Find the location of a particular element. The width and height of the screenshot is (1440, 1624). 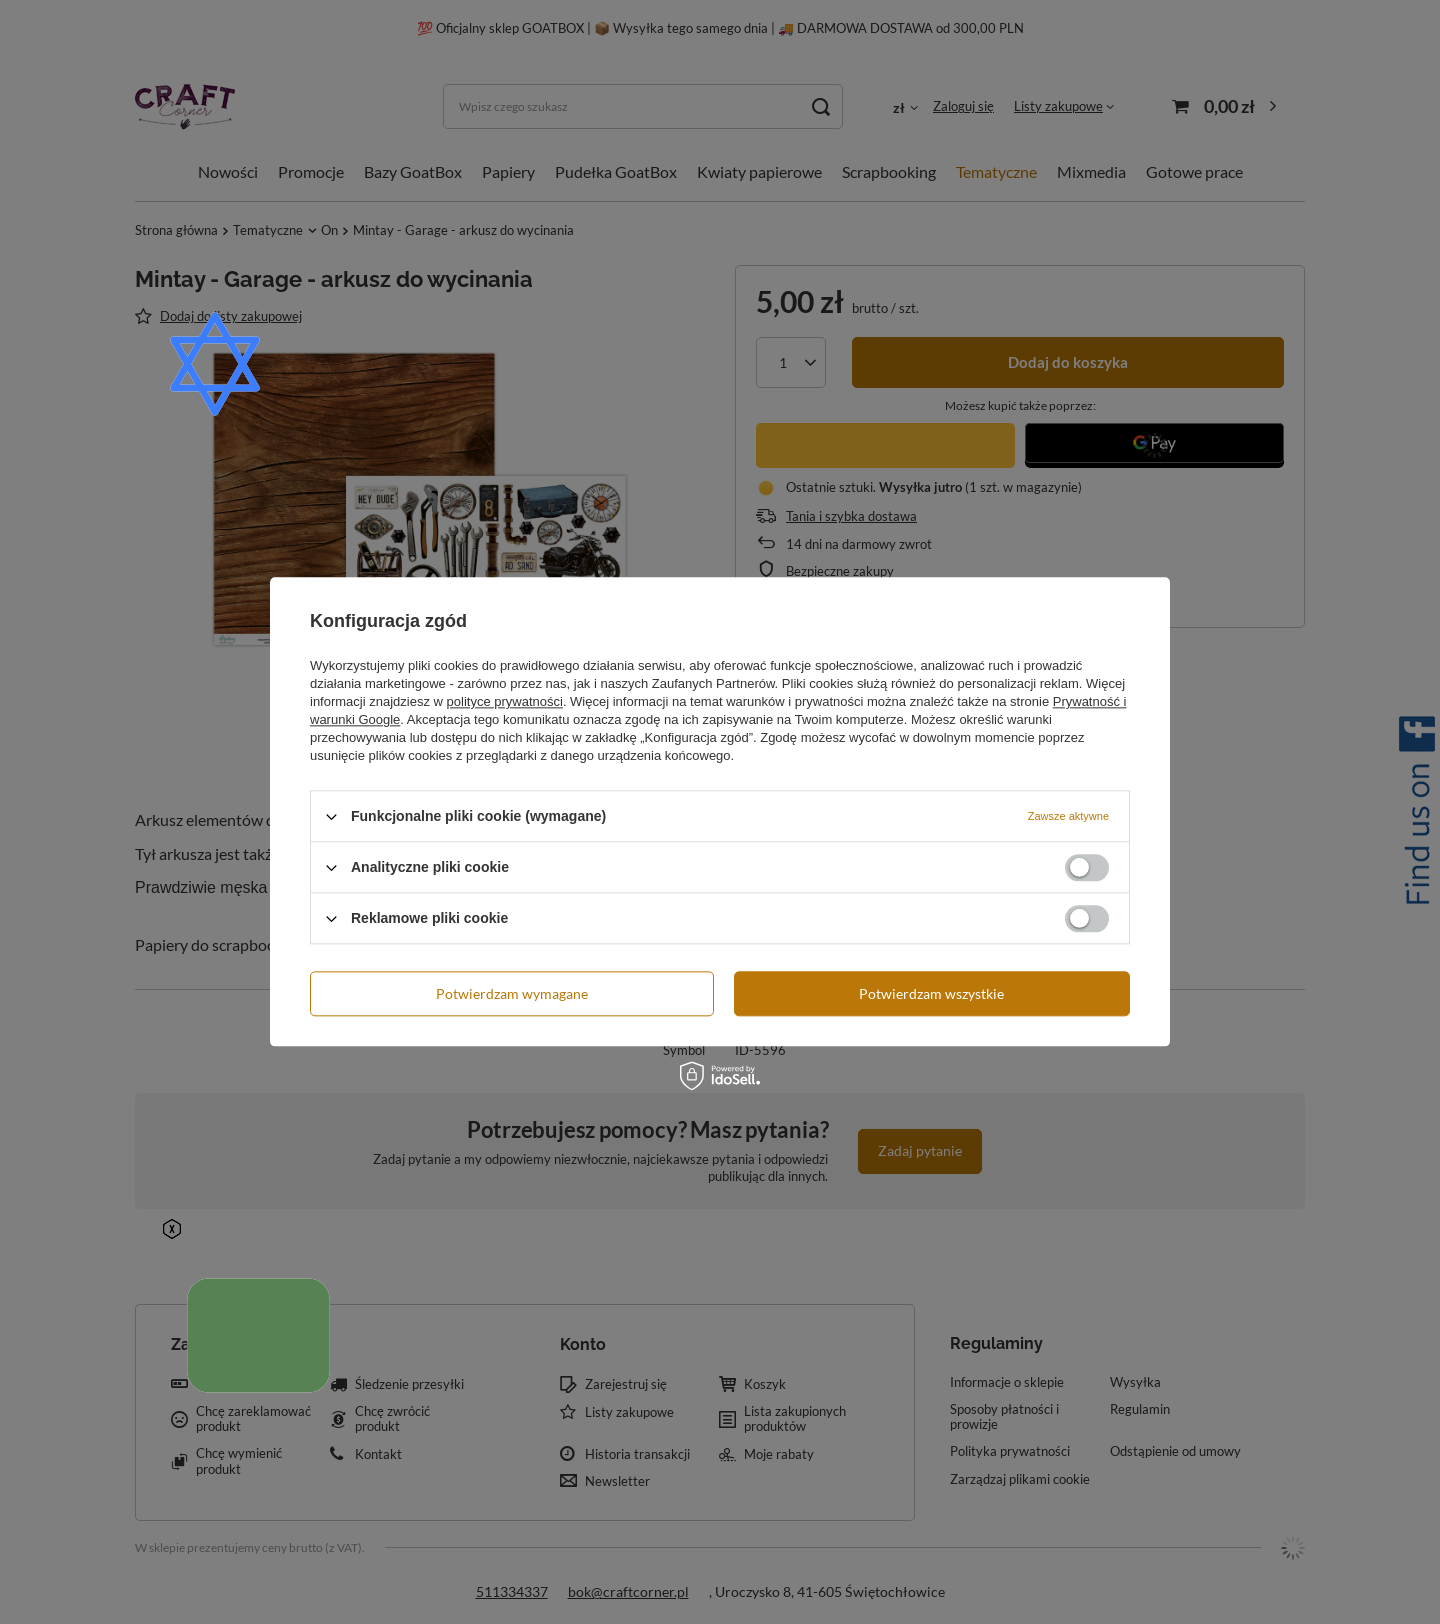

a placeholder or container element is located at coordinates (258, 1335).